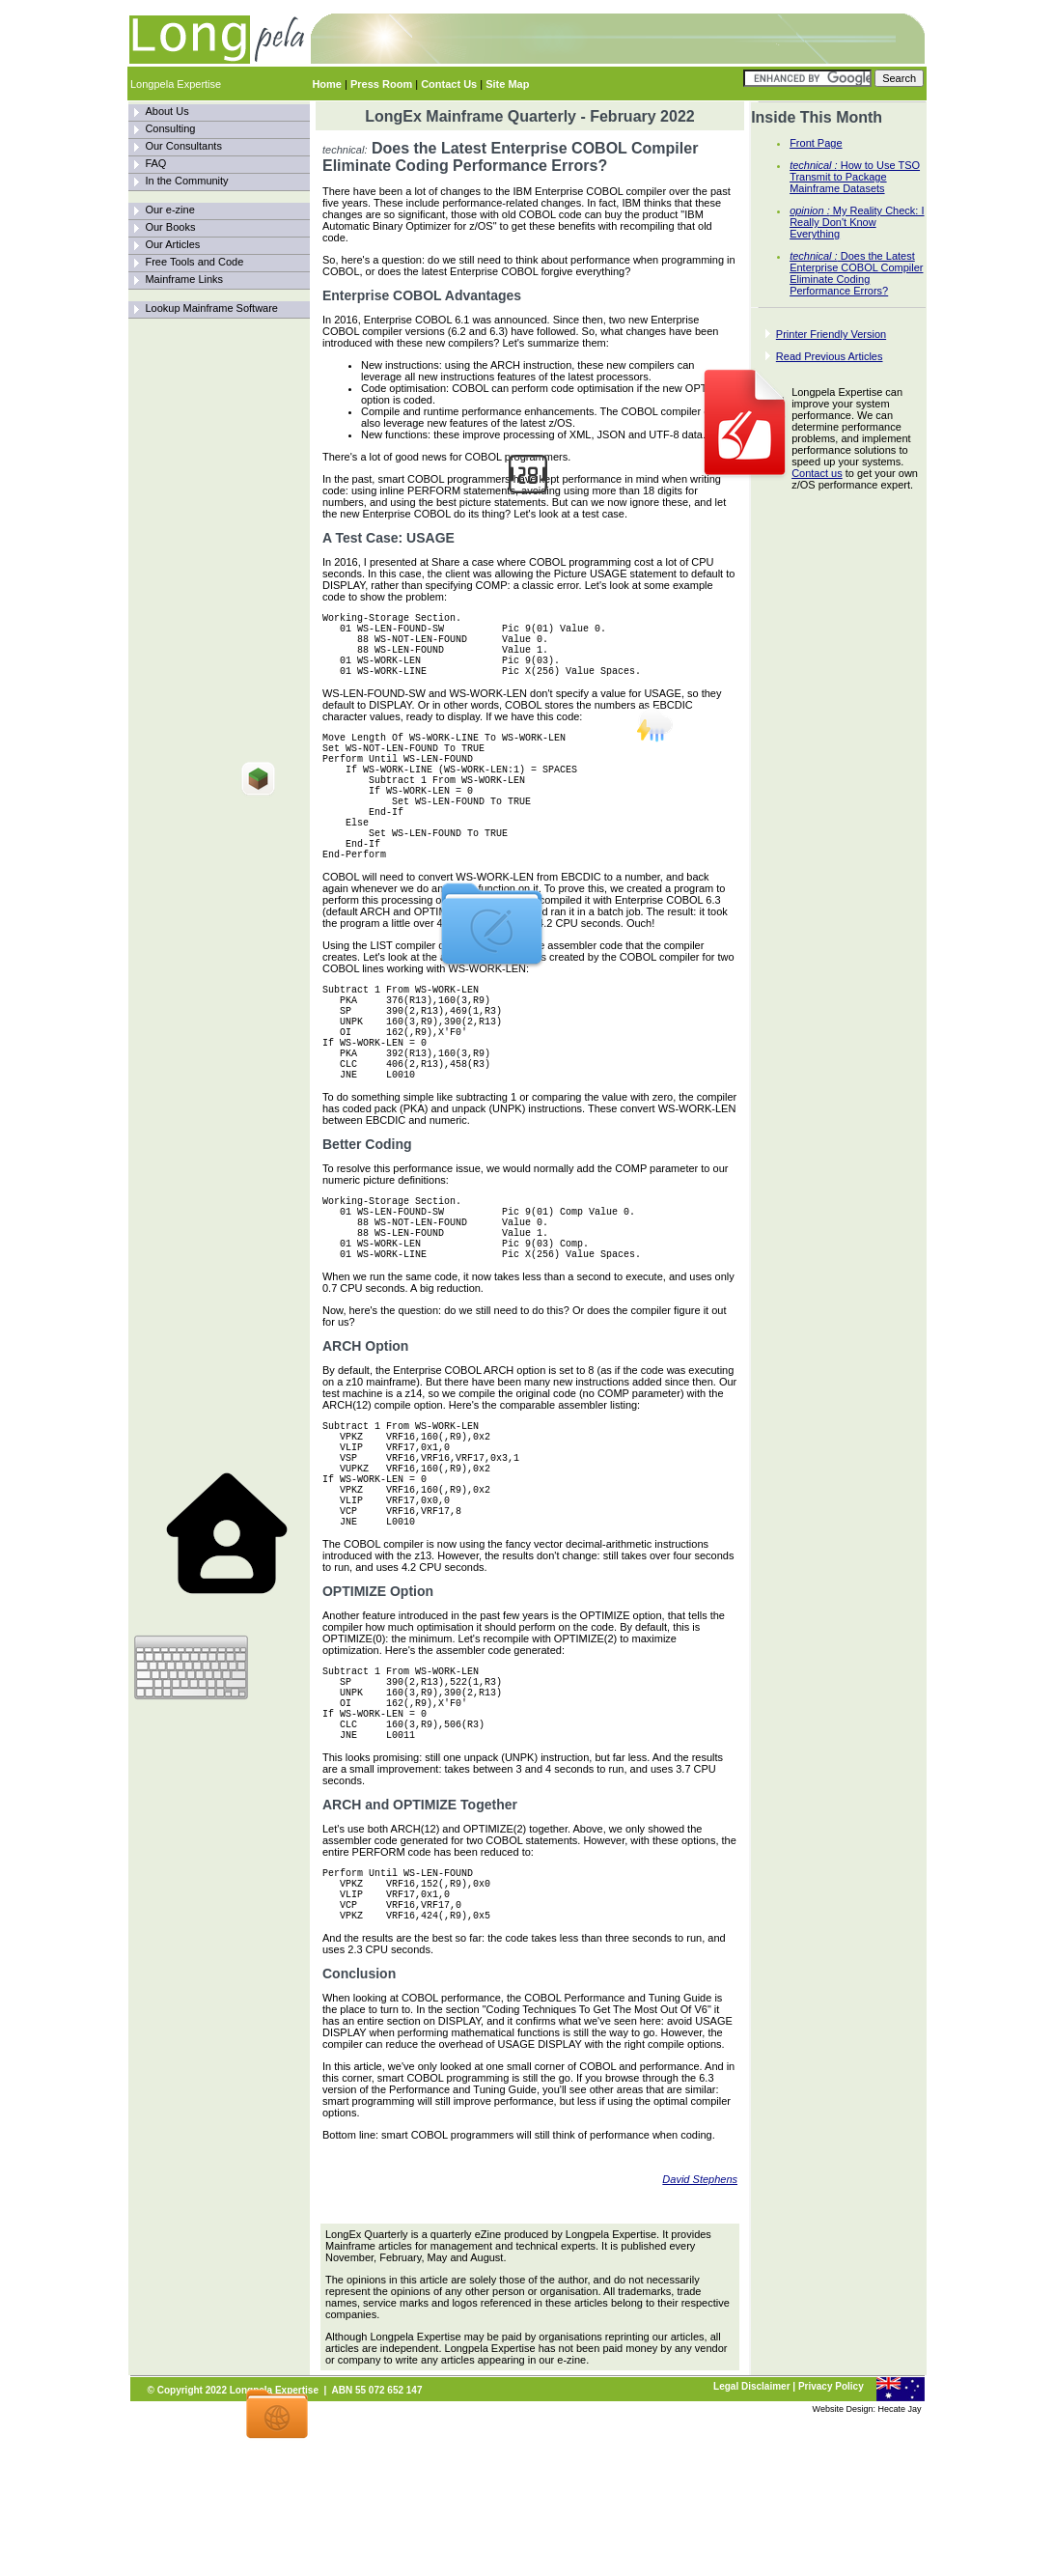  I want to click on view your home profile, so click(227, 1533).